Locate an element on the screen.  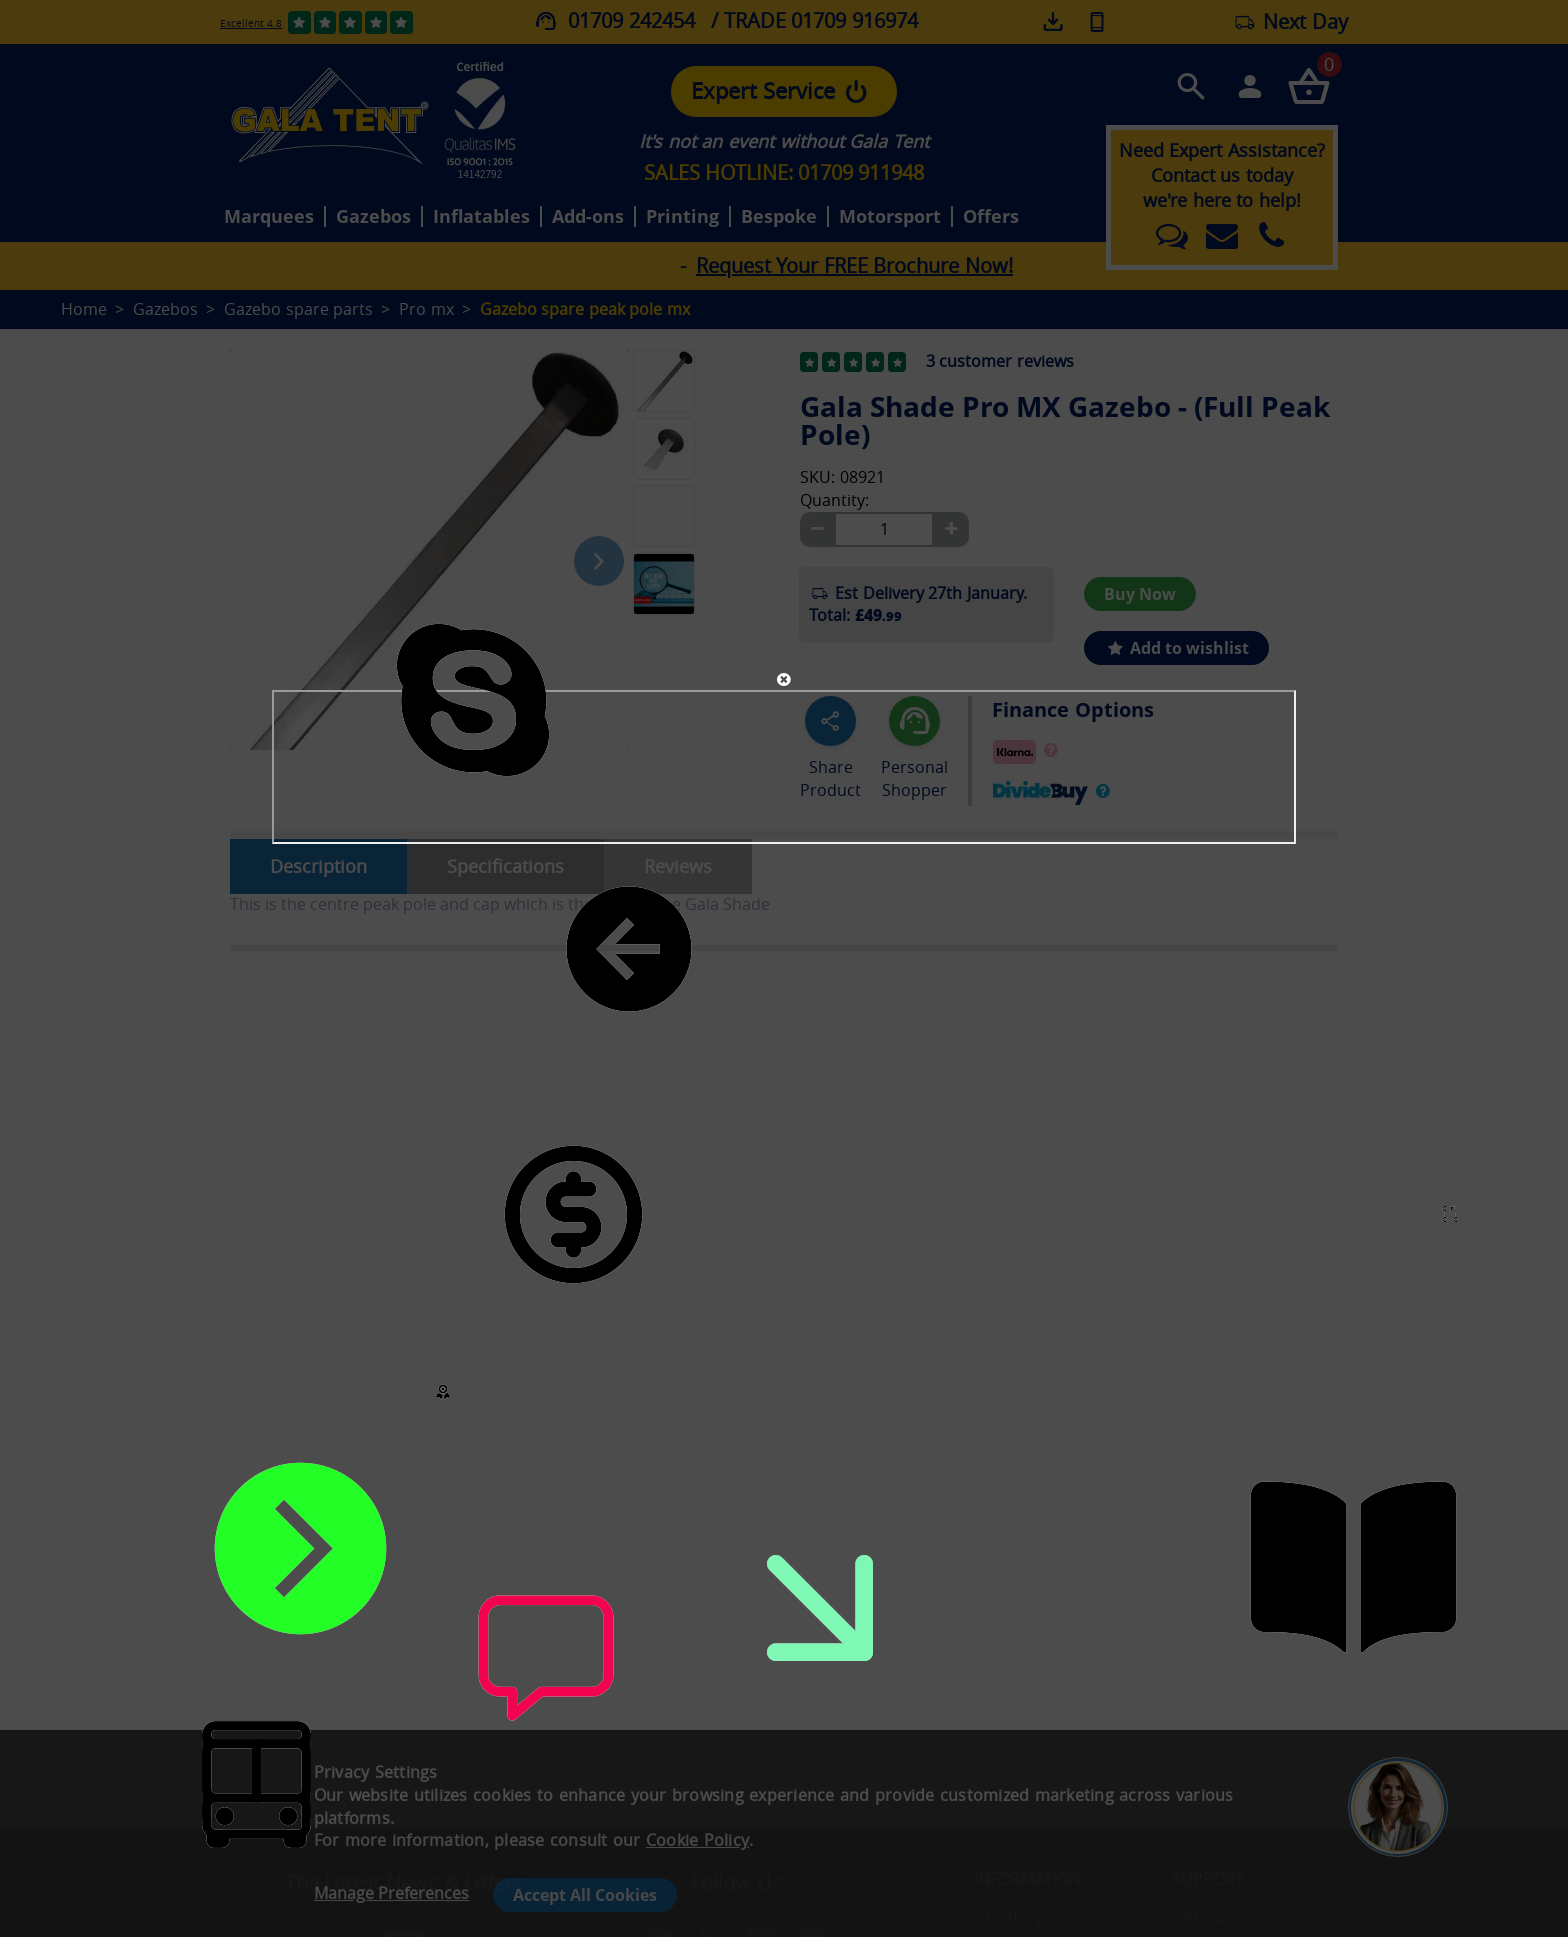
open reading or library section is located at coordinates (1353, 1570).